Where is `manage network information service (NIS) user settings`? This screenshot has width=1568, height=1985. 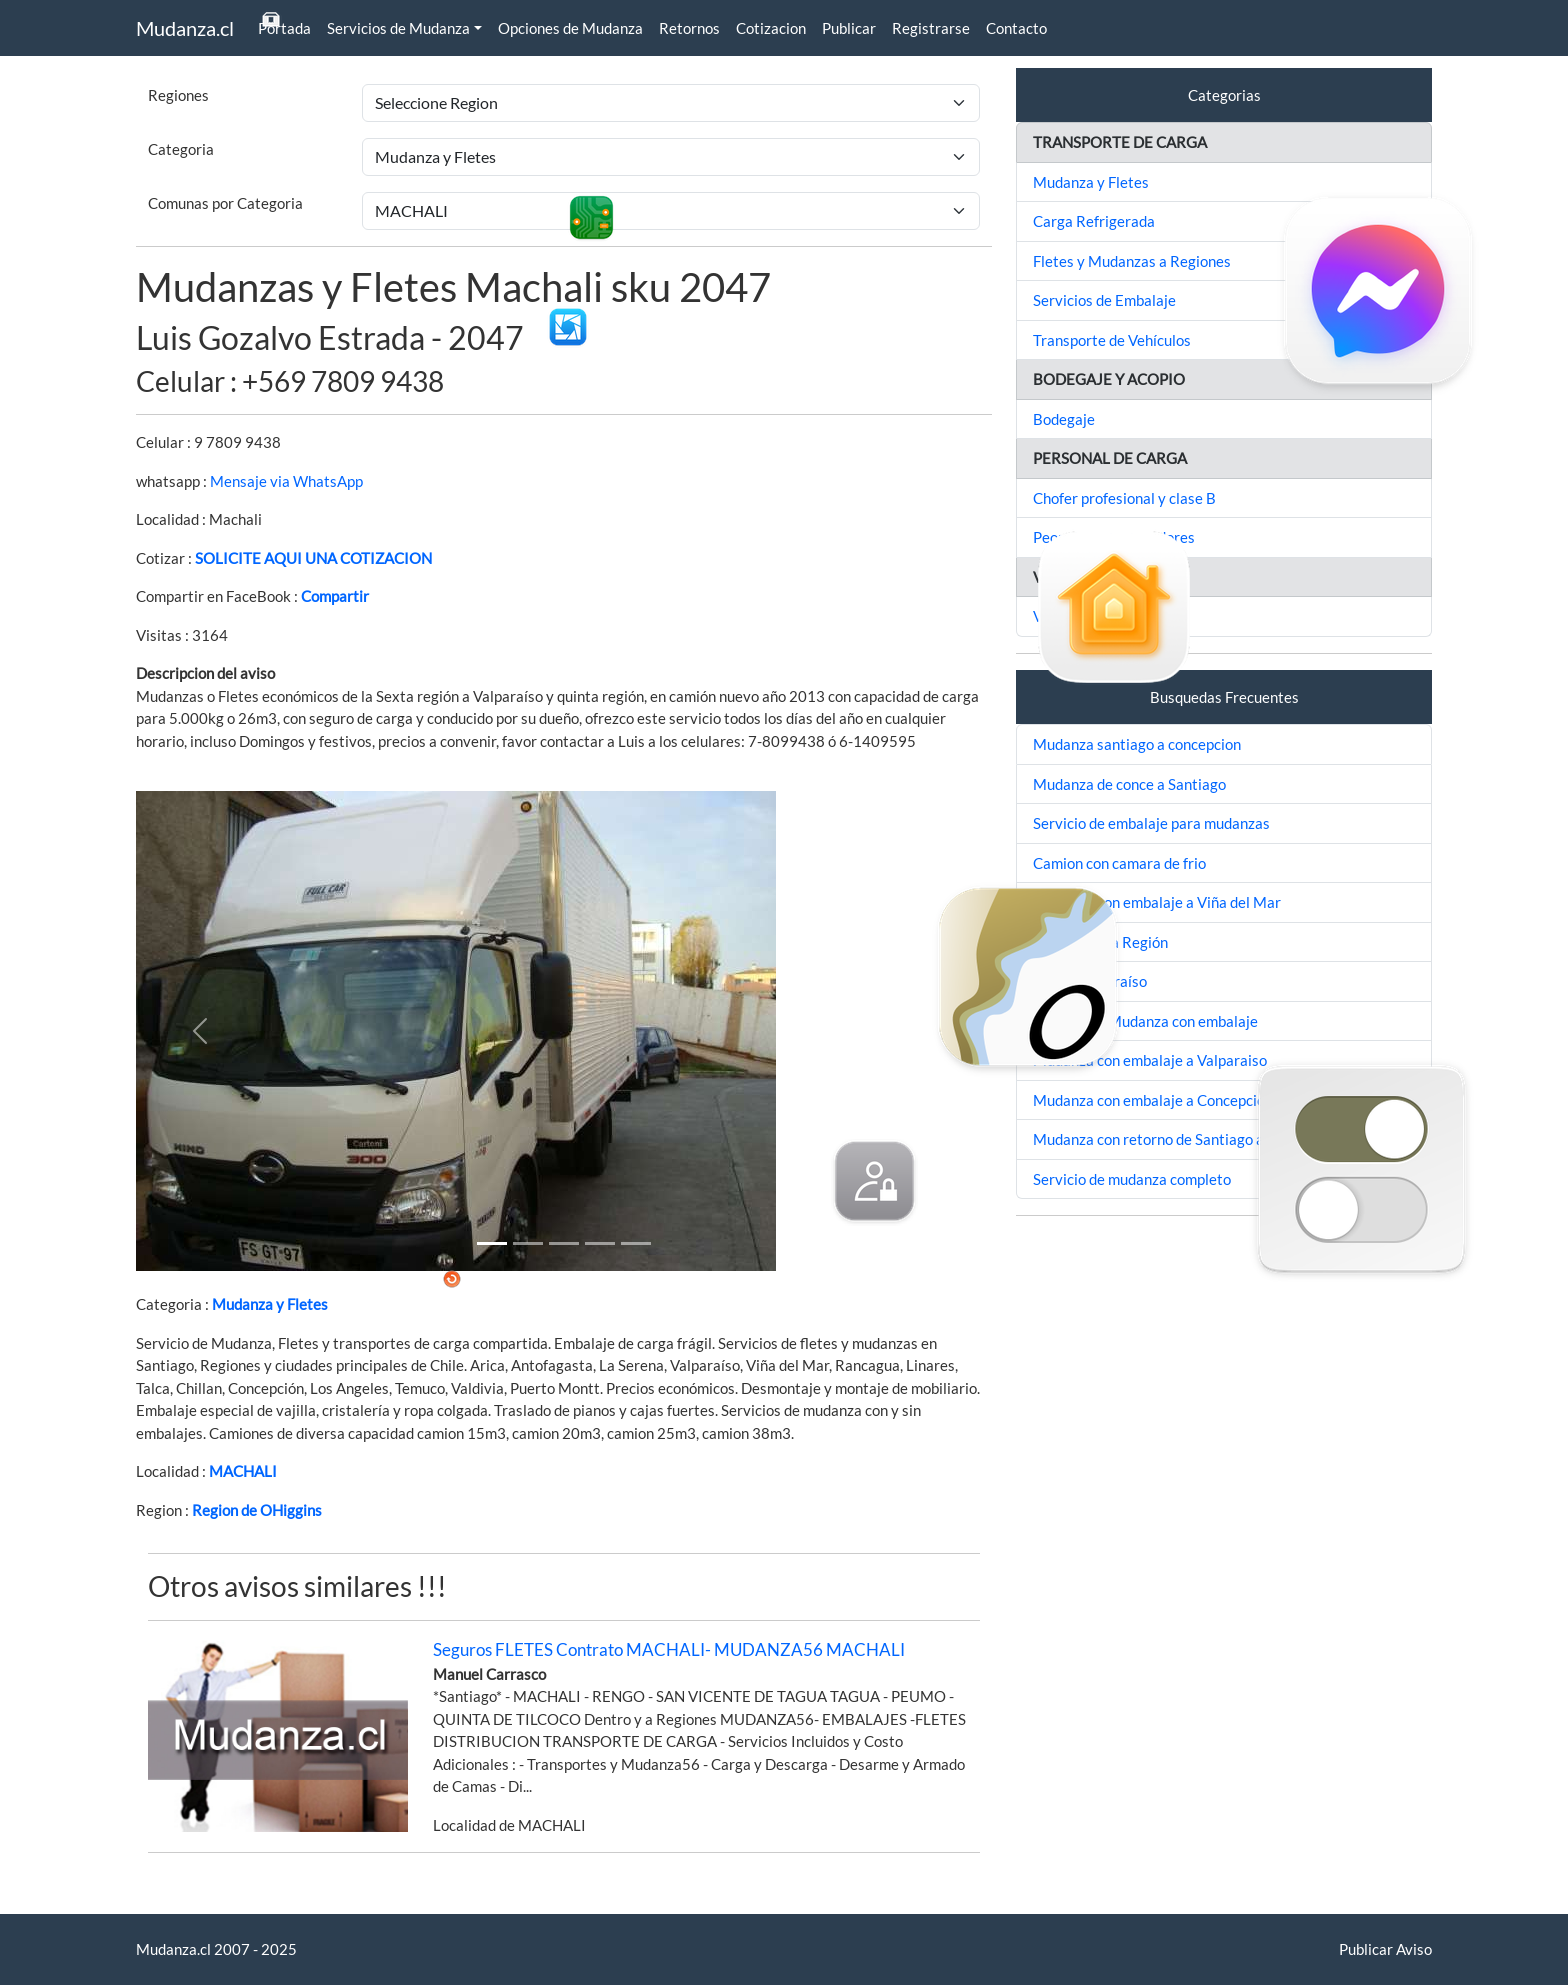 manage network information service (NIS) user settings is located at coordinates (874, 1182).